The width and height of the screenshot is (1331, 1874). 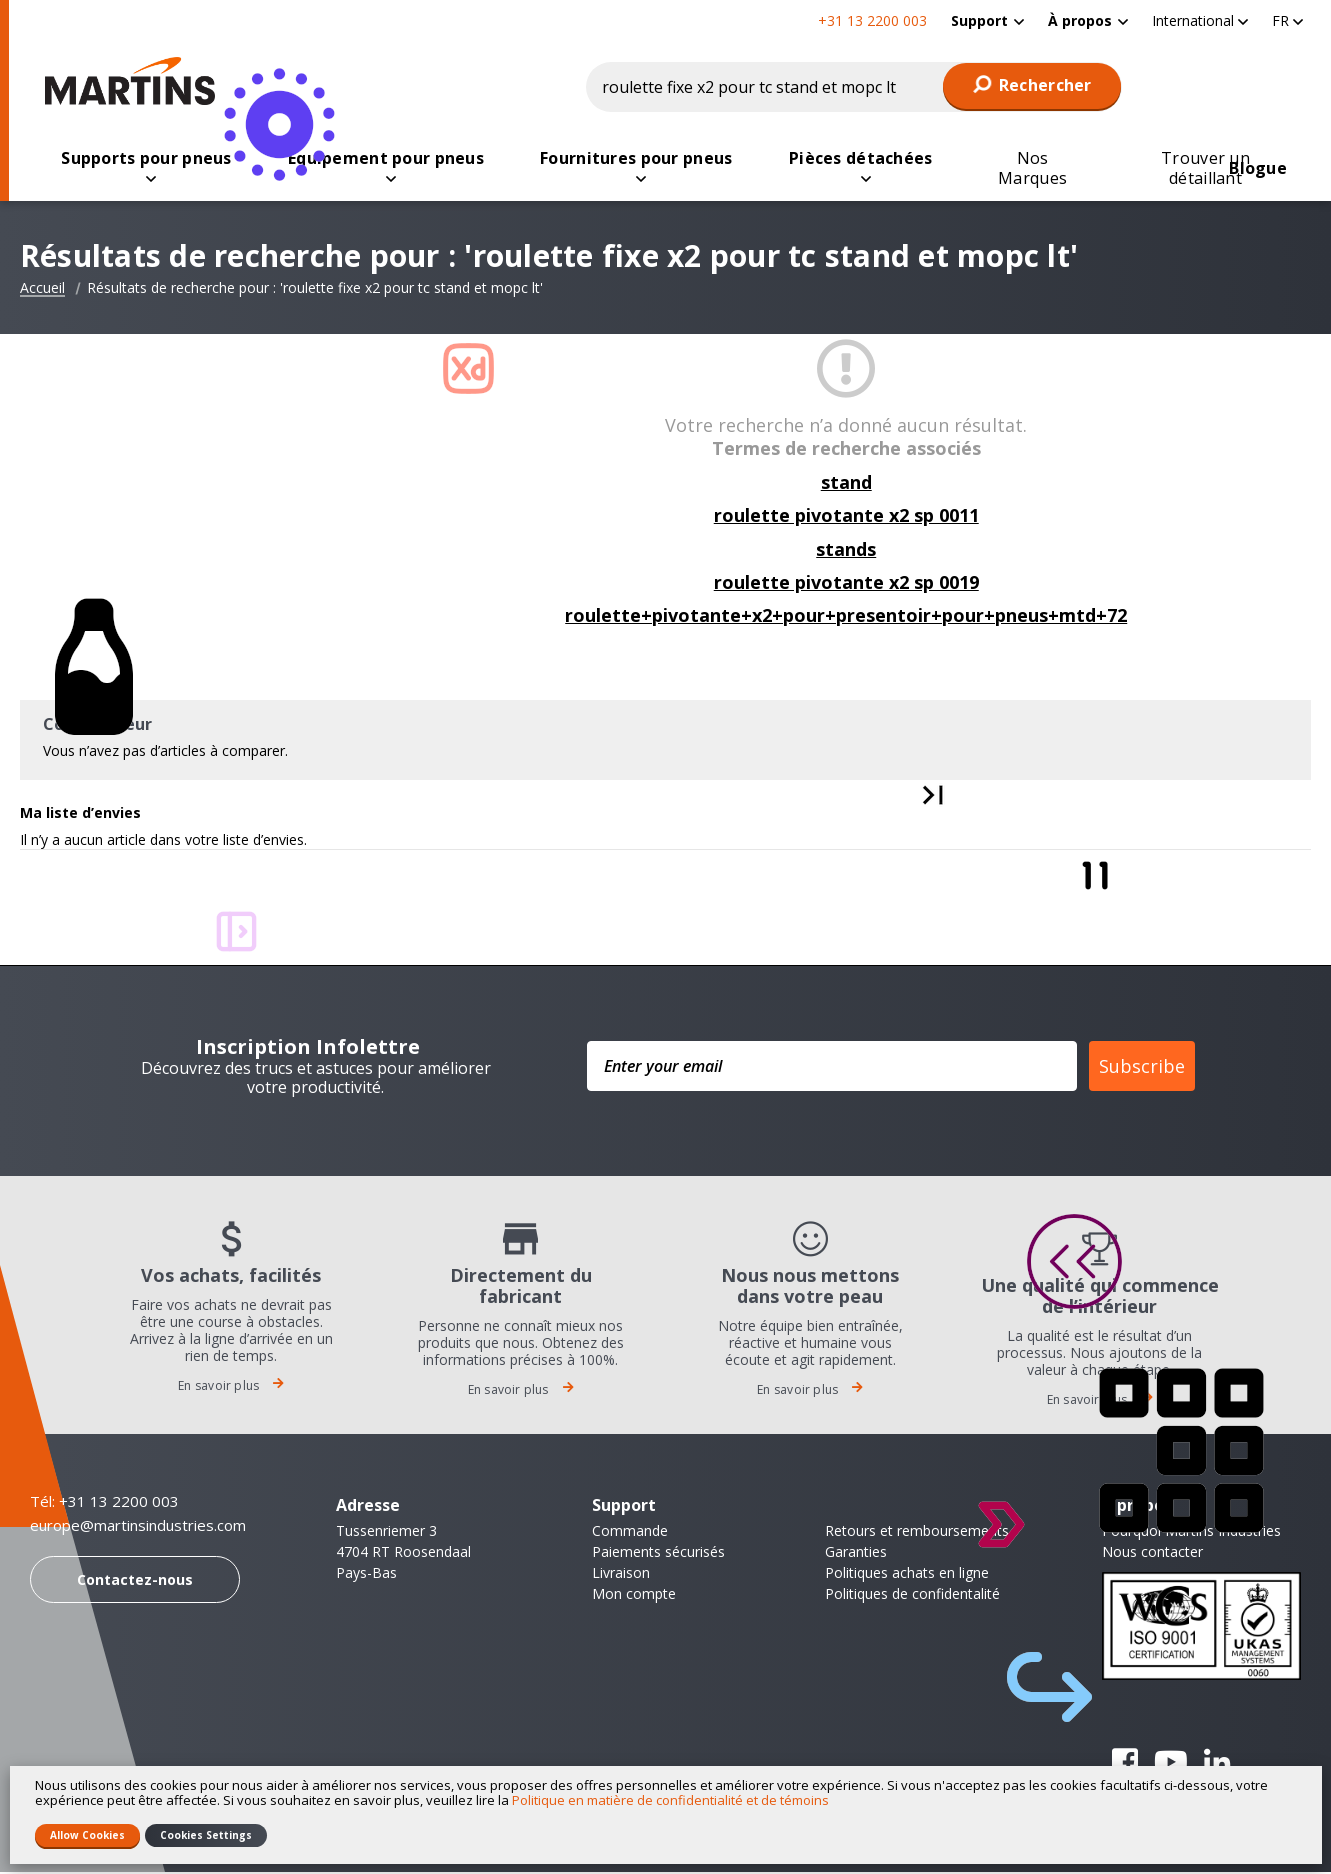 What do you see at coordinates (1052, 1682) in the screenshot?
I see `go forward or navigate to next page` at bounding box center [1052, 1682].